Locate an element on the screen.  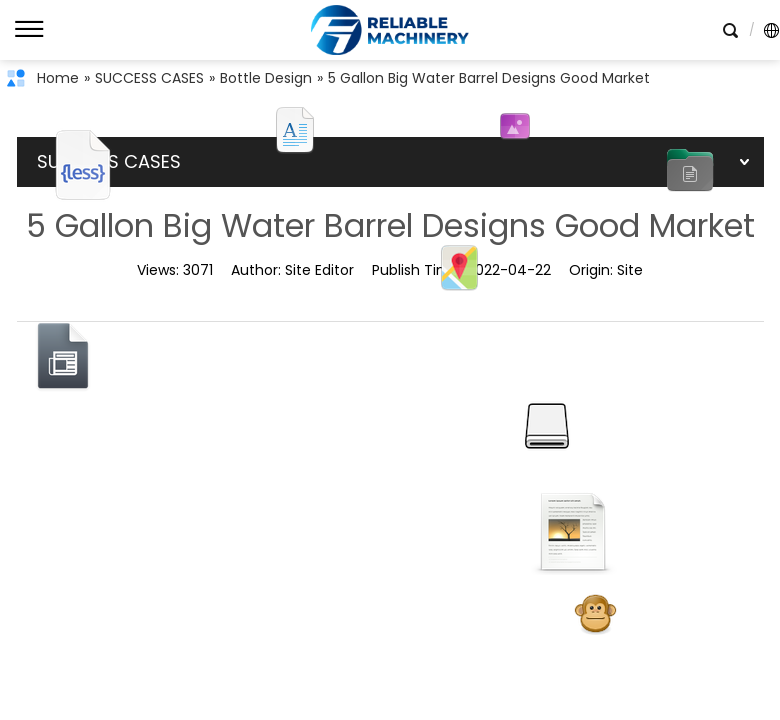
open a word processing document is located at coordinates (295, 130).